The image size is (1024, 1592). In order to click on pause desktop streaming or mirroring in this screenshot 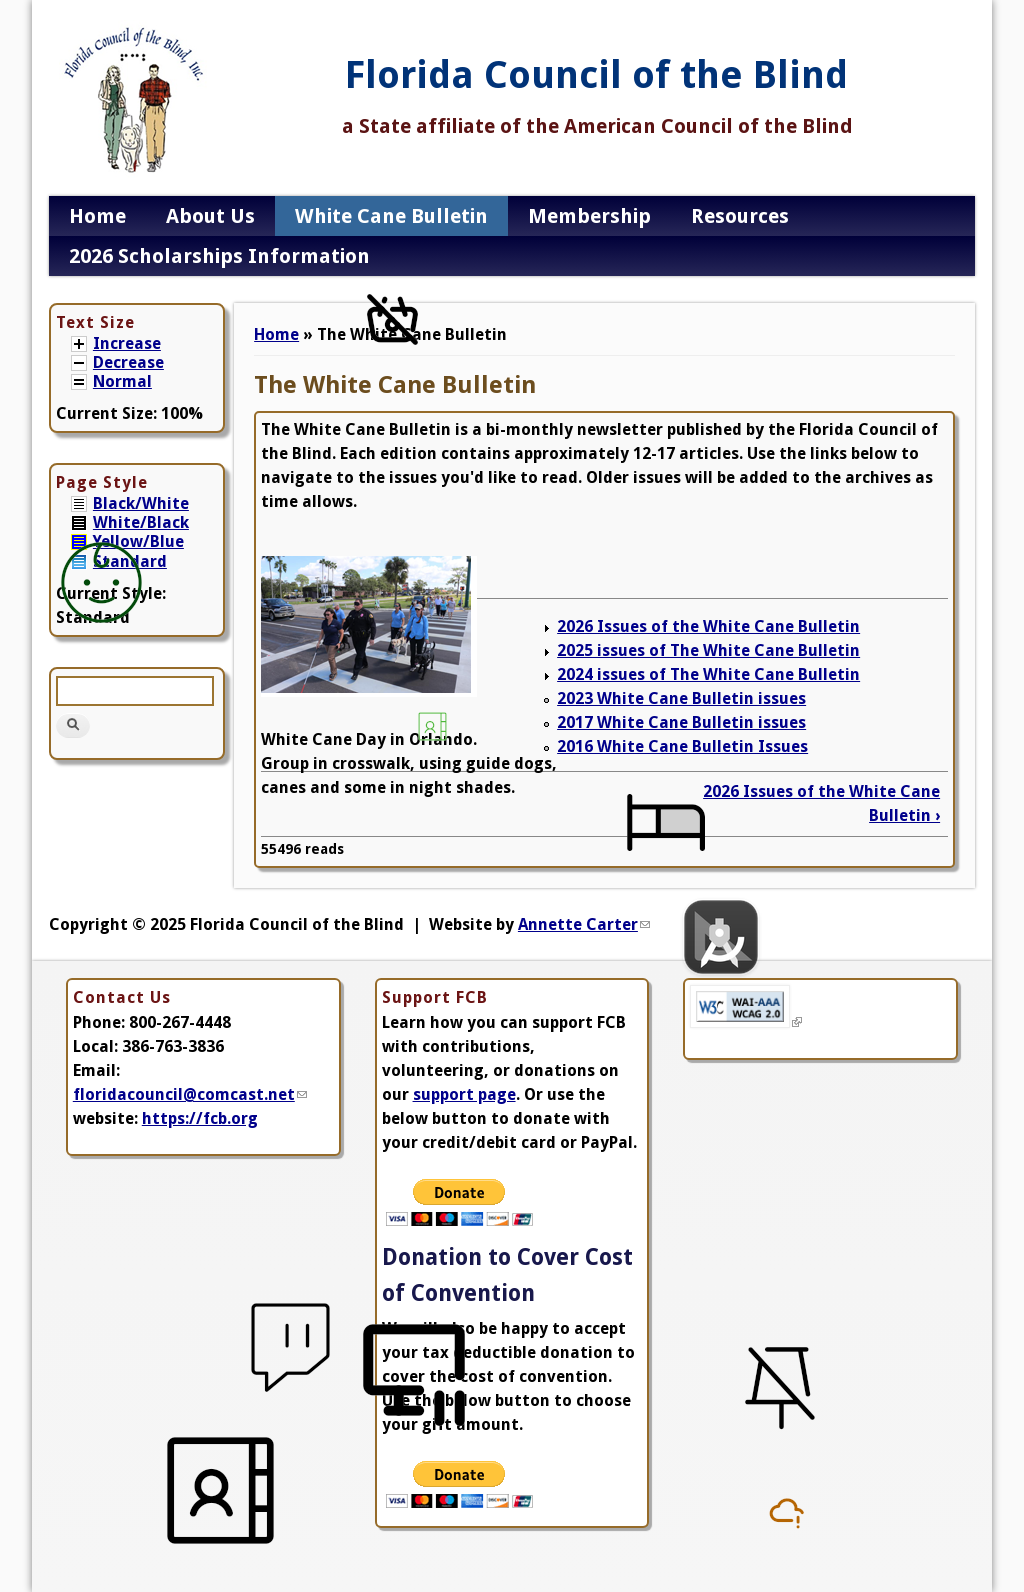, I will do `click(414, 1370)`.